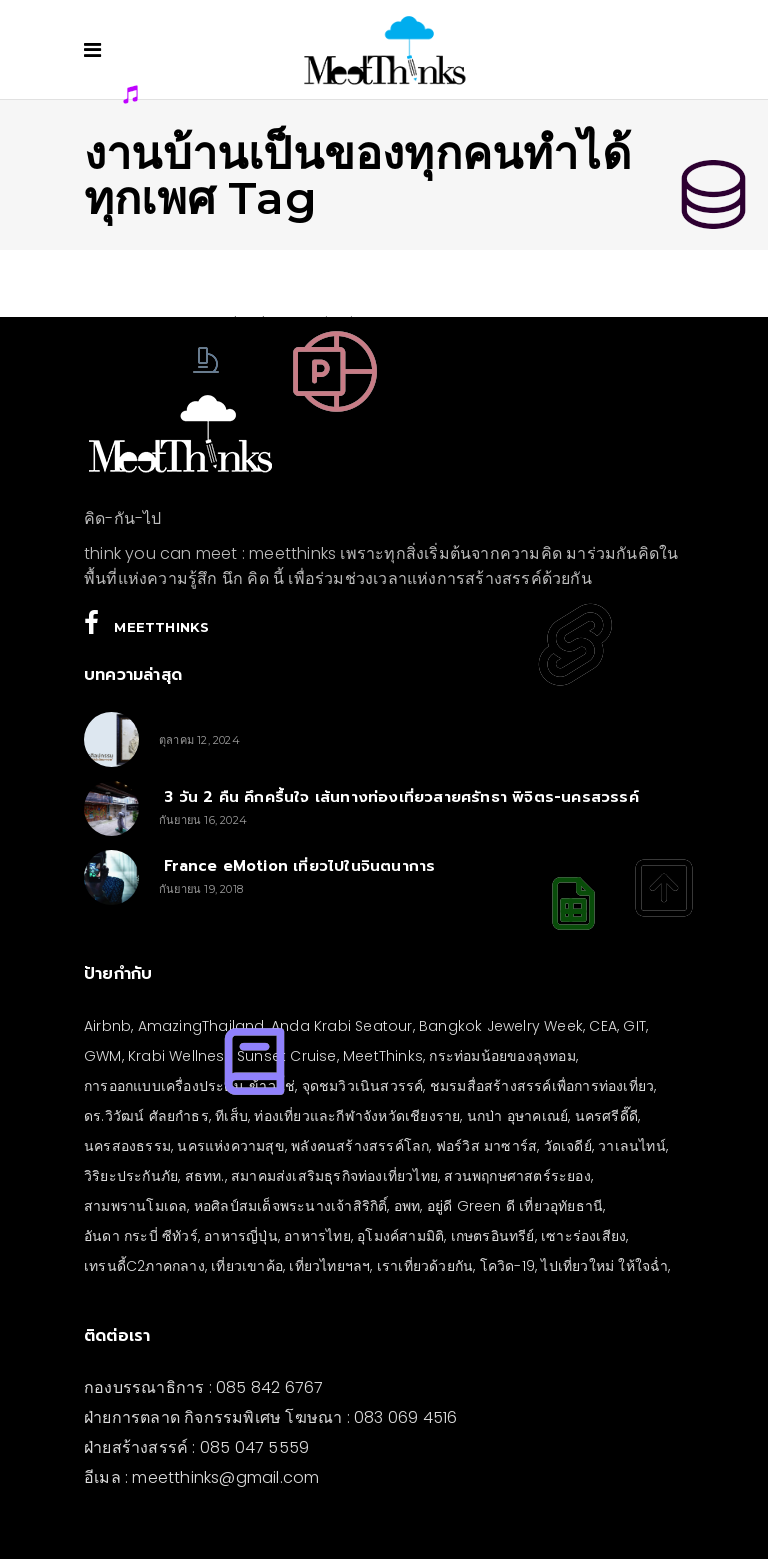 The height and width of the screenshot is (1559, 768). What do you see at coordinates (254, 1061) in the screenshot?
I see `open a book or reading app` at bounding box center [254, 1061].